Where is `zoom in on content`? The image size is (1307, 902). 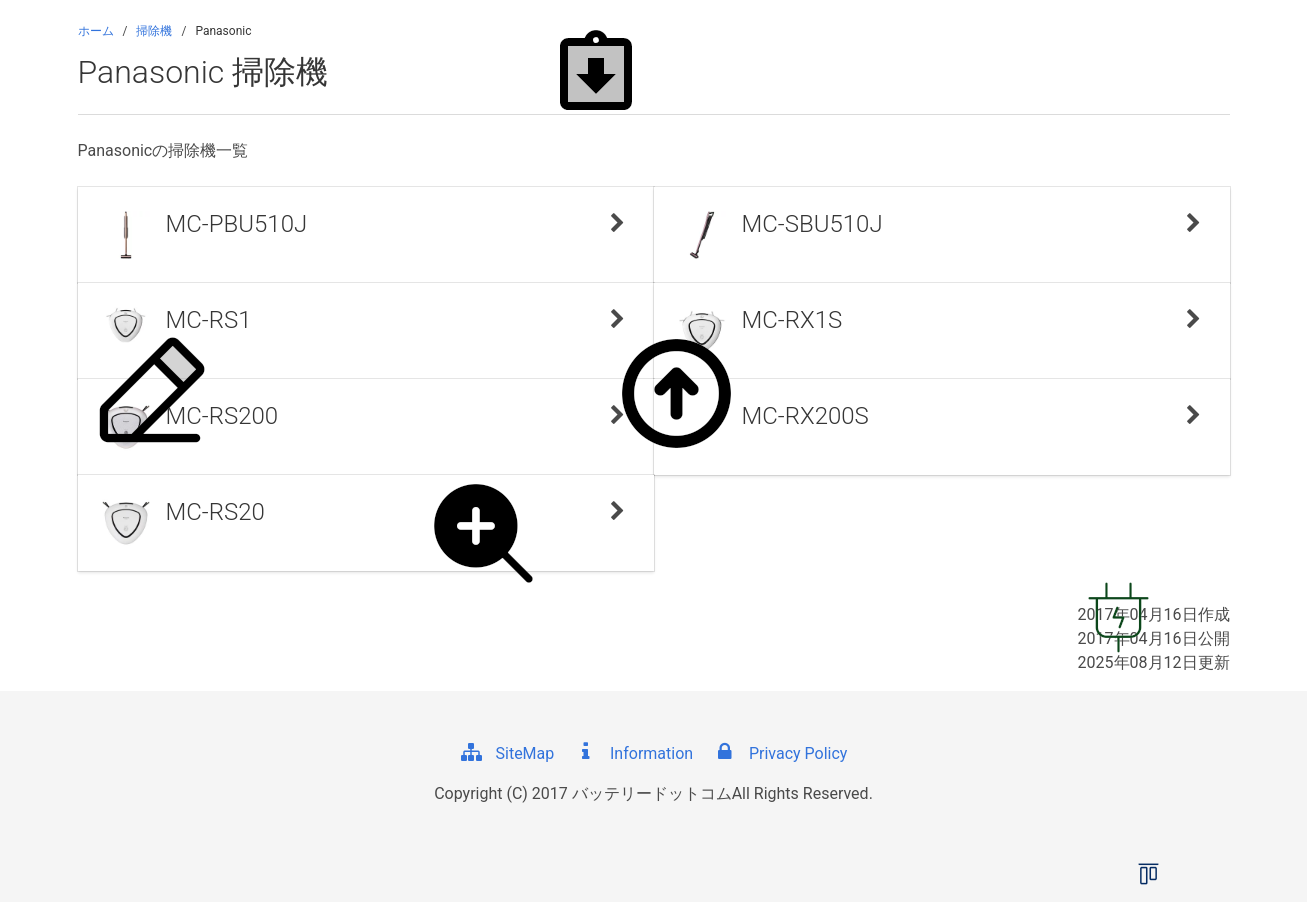 zoom in on content is located at coordinates (483, 533).